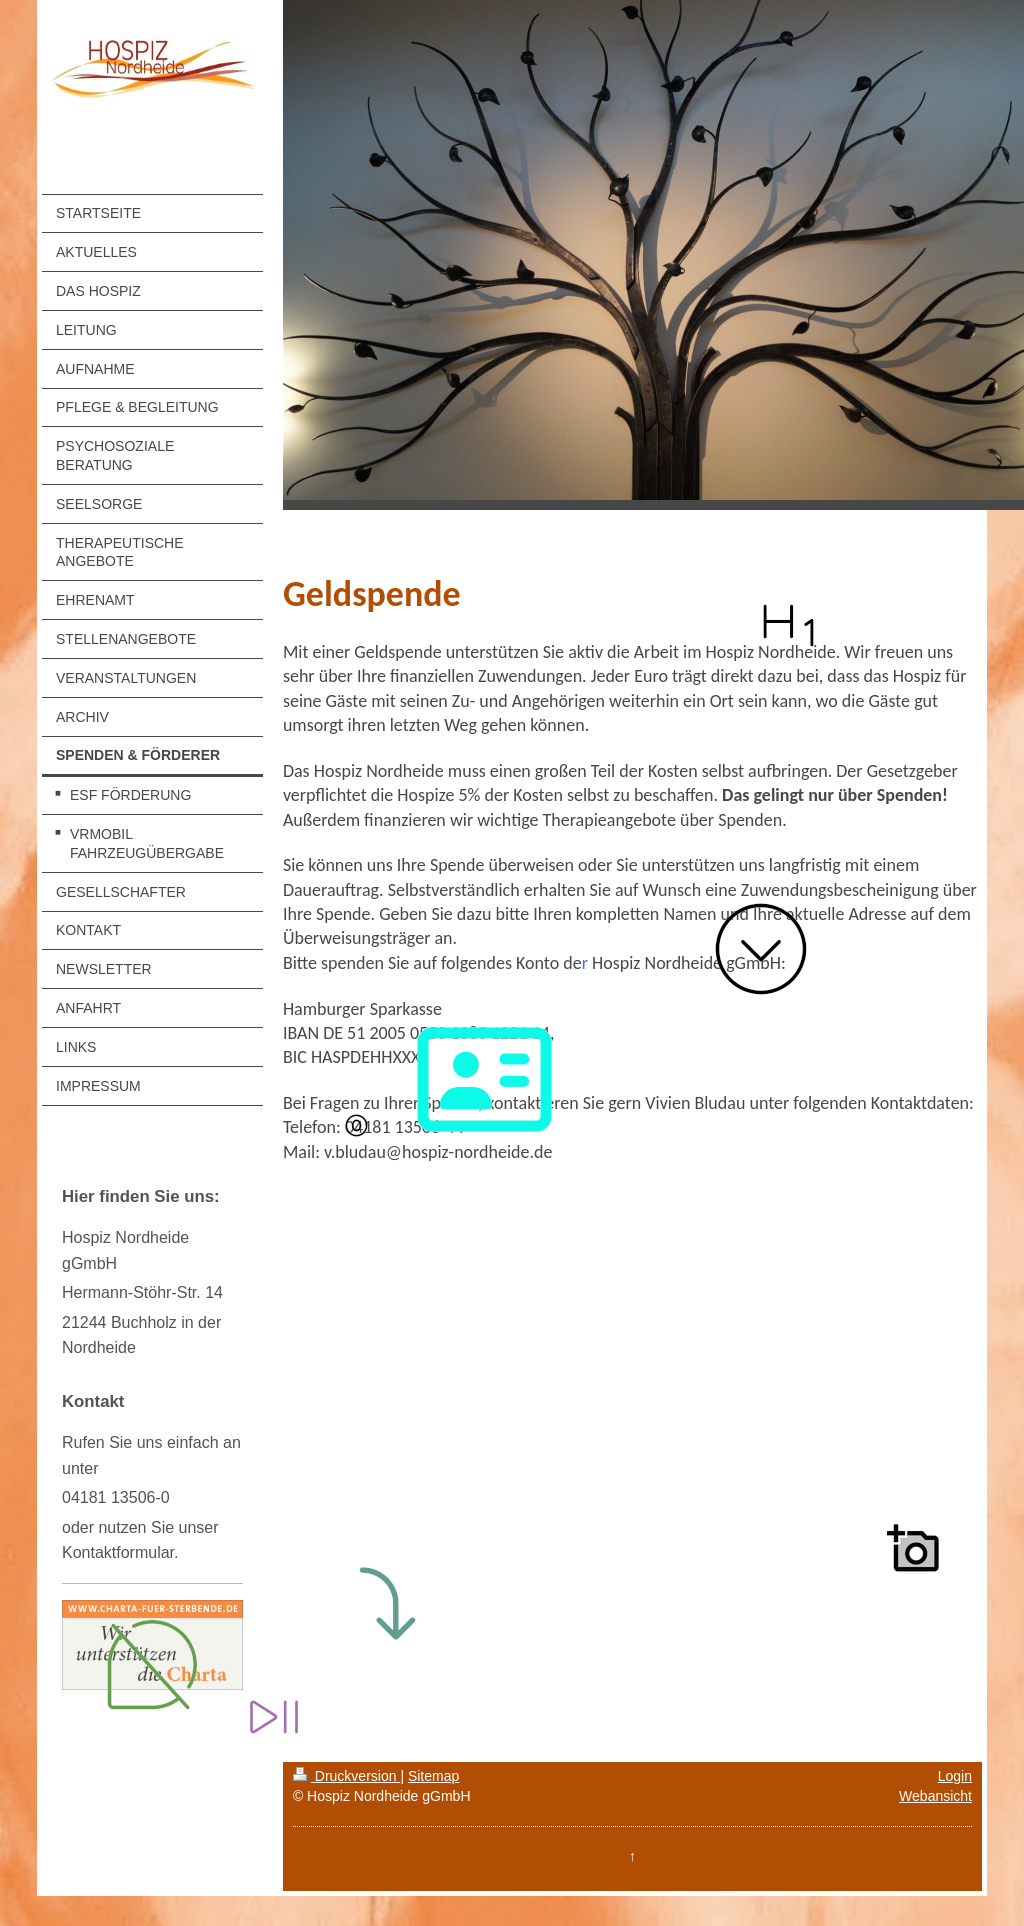  I want to click on toggle between play and pause for media, so click(274, 1717).